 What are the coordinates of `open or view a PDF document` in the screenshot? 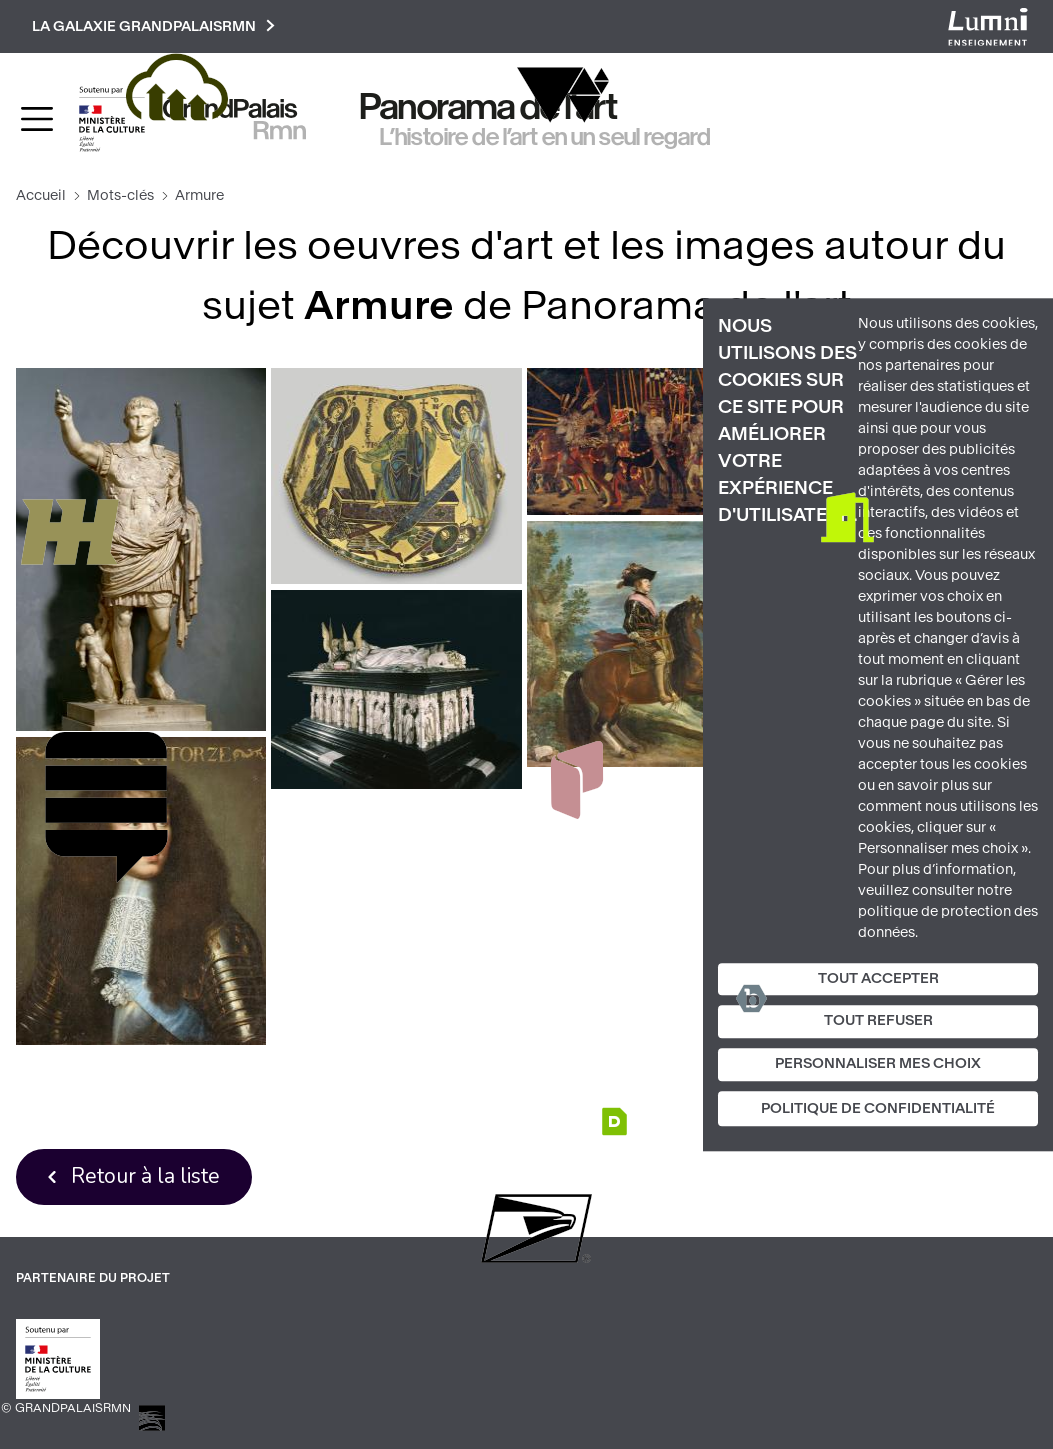 It's located at (614, 1121).